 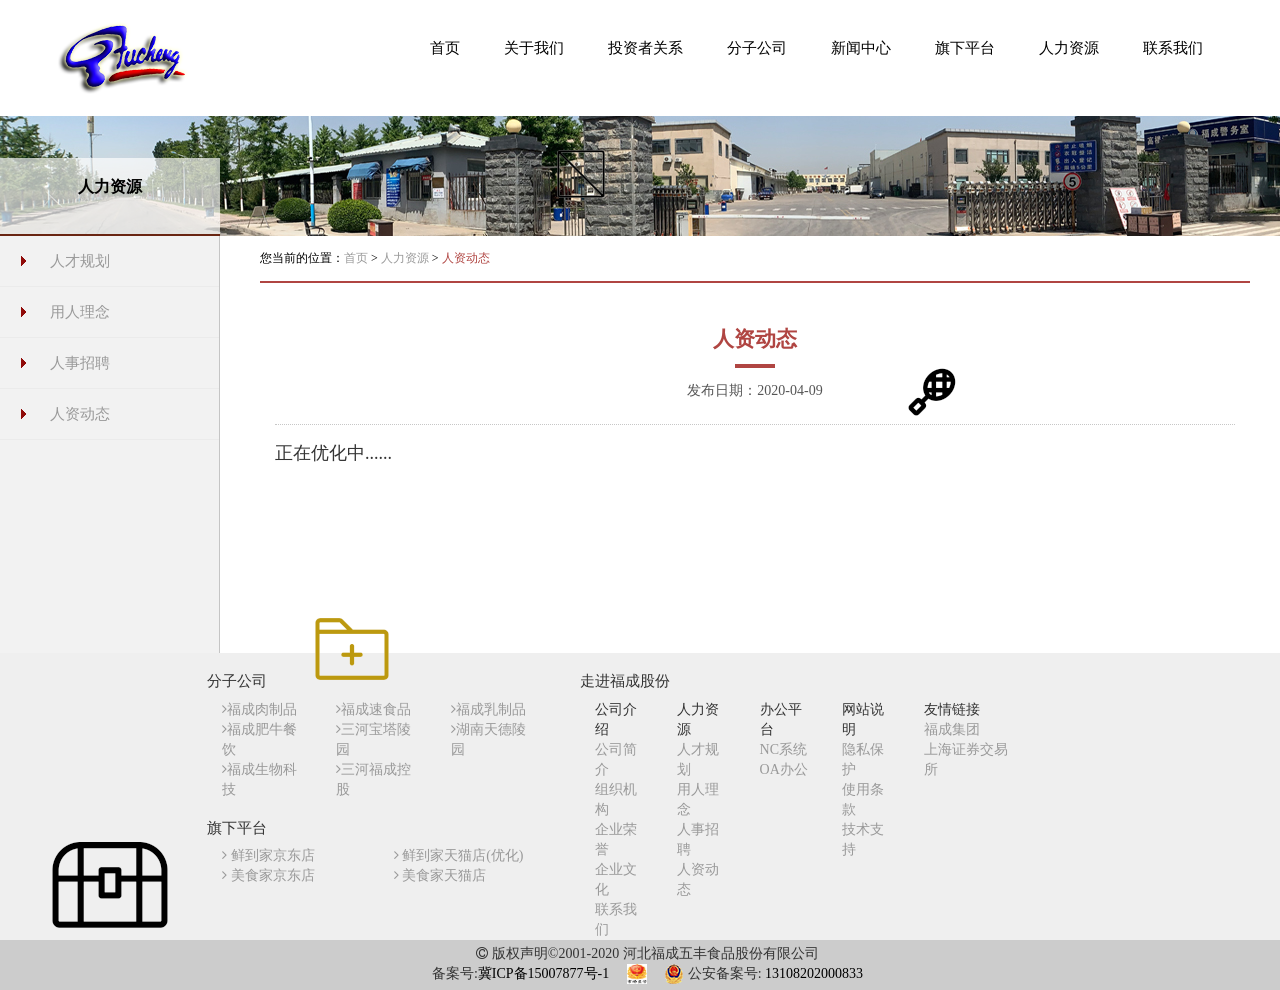 What do you see at coordinates (110, 887) in the screenshot?
I see `access your rewards or collectibles` at bounding box center [110, 887].